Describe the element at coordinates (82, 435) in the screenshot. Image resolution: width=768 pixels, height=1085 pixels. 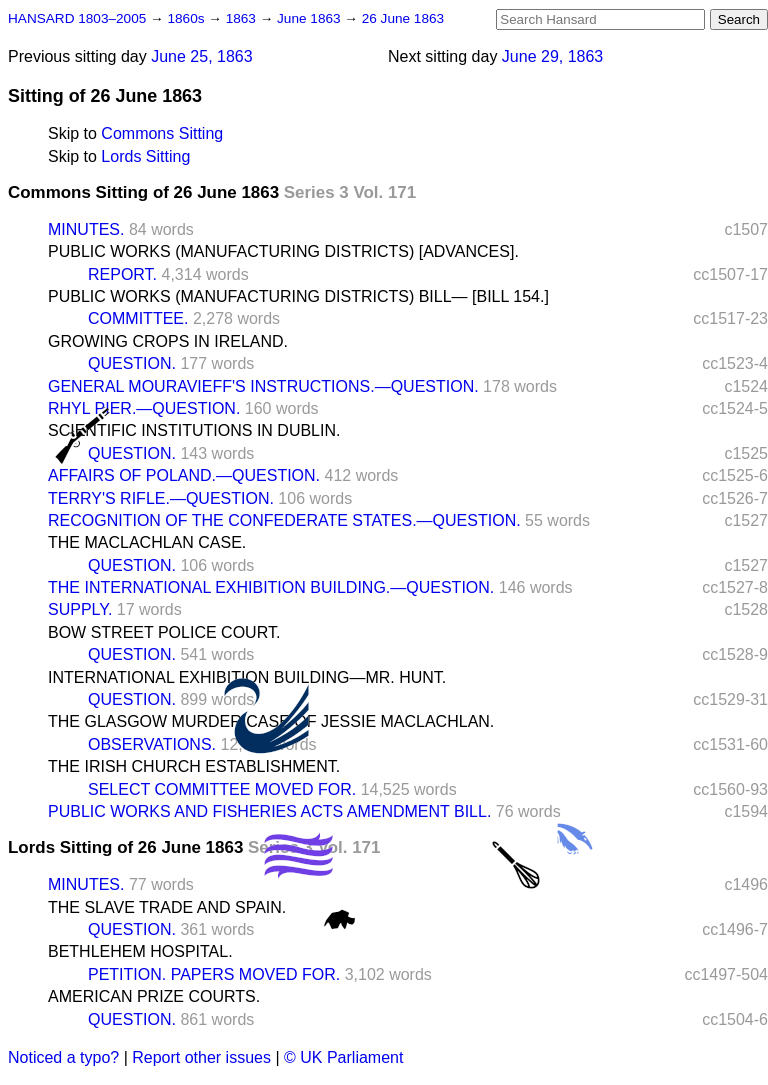
I see `select musket weapon in game inventory` at that location.